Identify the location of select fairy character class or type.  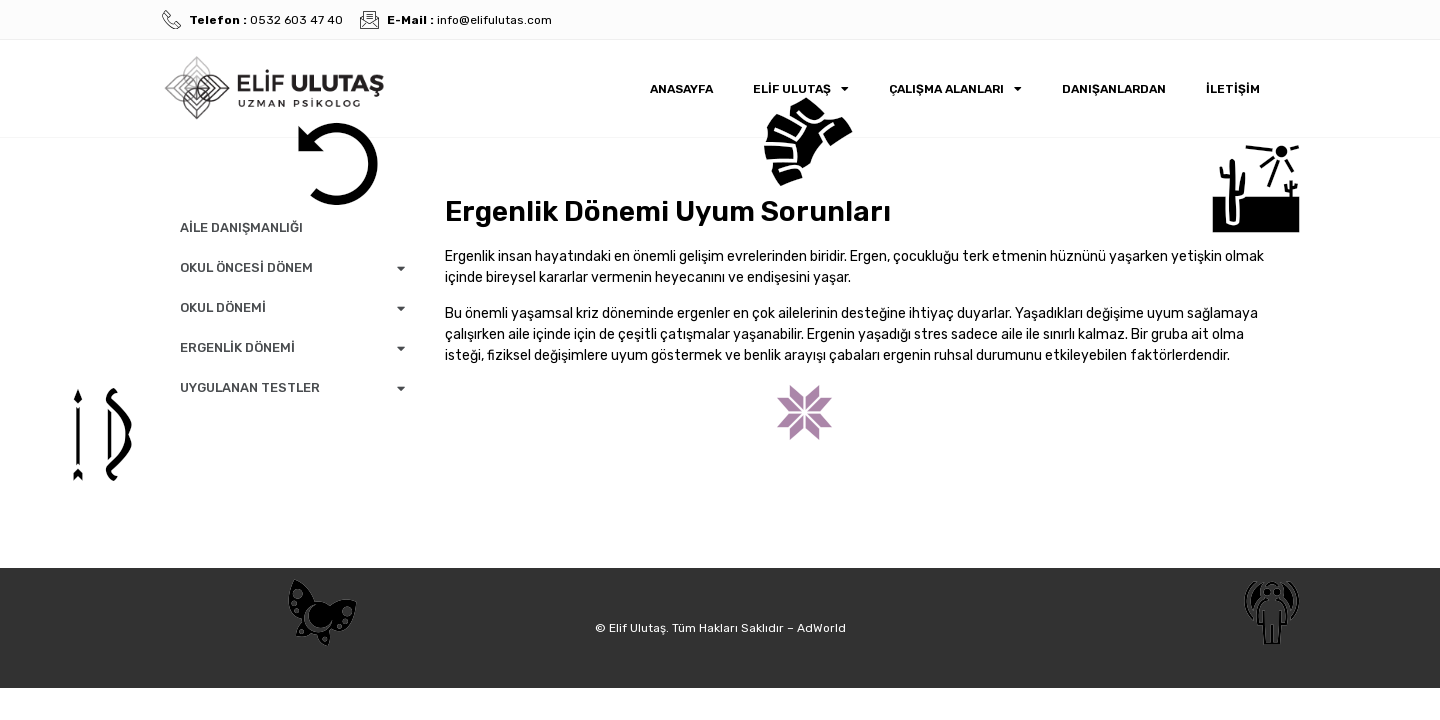
(322, 612).